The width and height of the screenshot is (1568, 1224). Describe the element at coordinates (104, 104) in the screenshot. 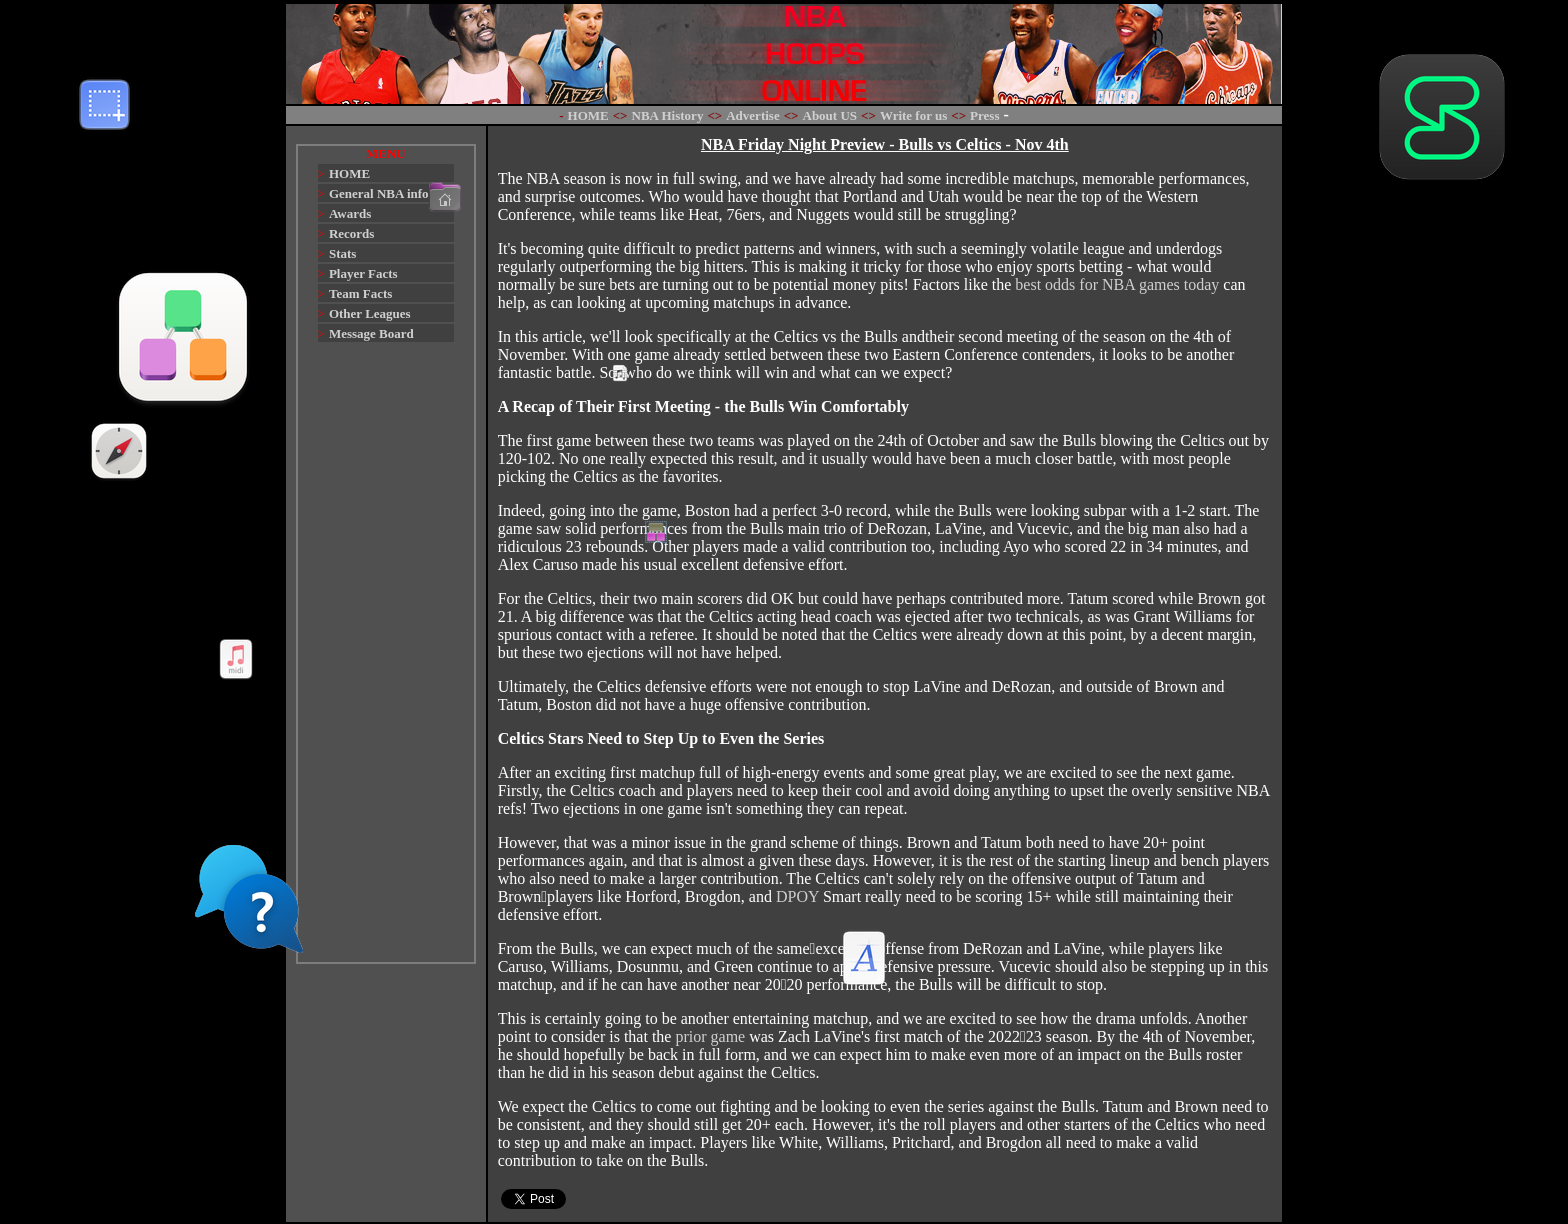

I see `take a screenshot` at that location.